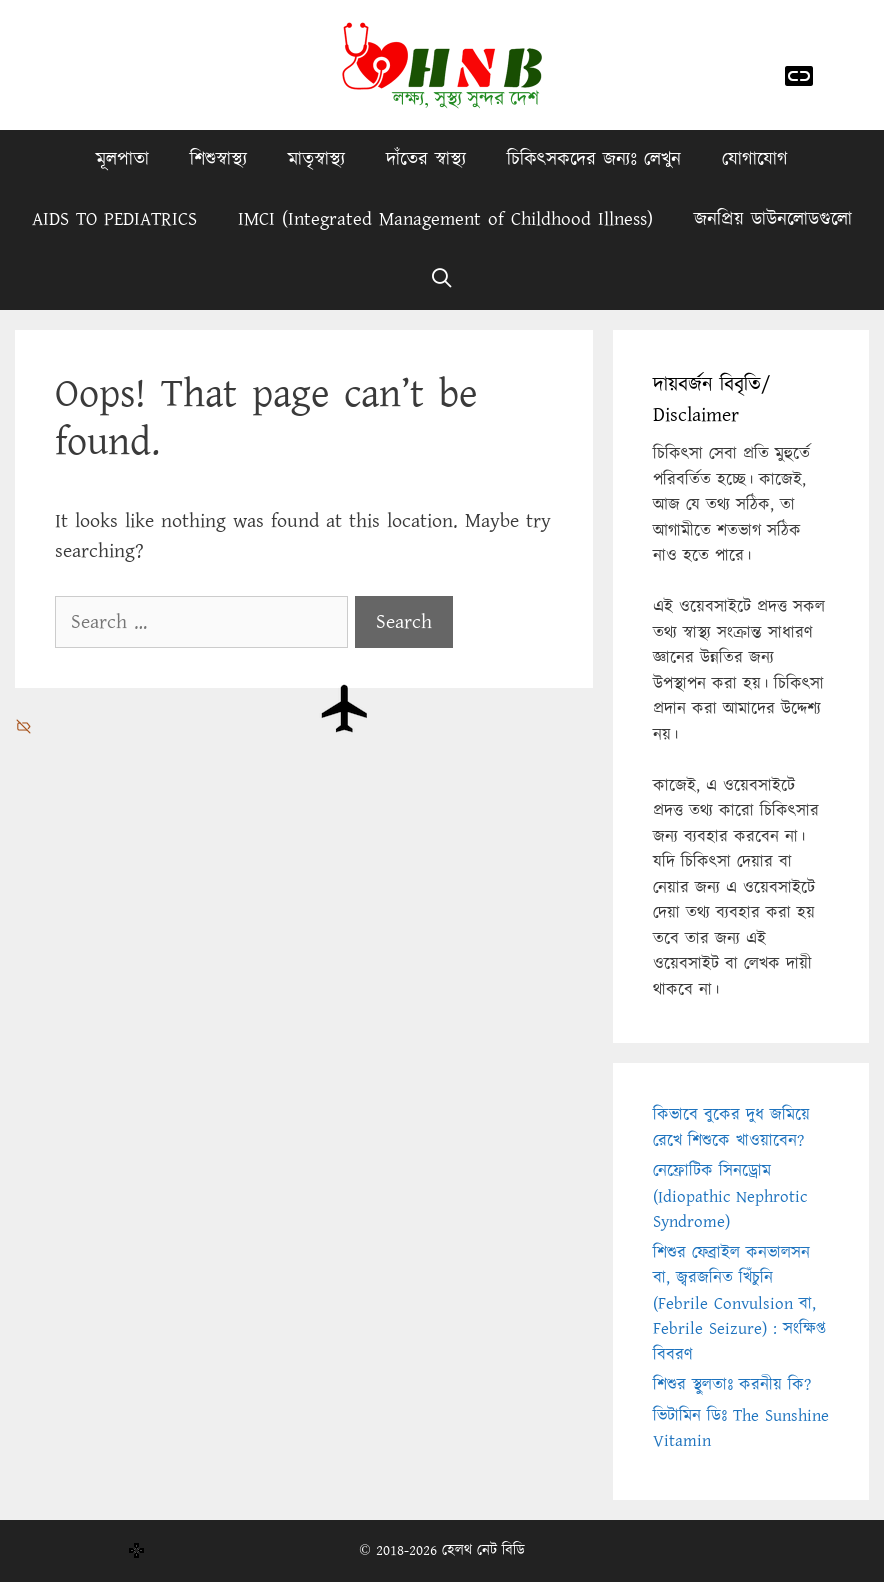 This screenshot has height=1582, width=884. Describe the element at coordinates (23, 726) in the screenshot. I see `disable or remove a label` at that location.